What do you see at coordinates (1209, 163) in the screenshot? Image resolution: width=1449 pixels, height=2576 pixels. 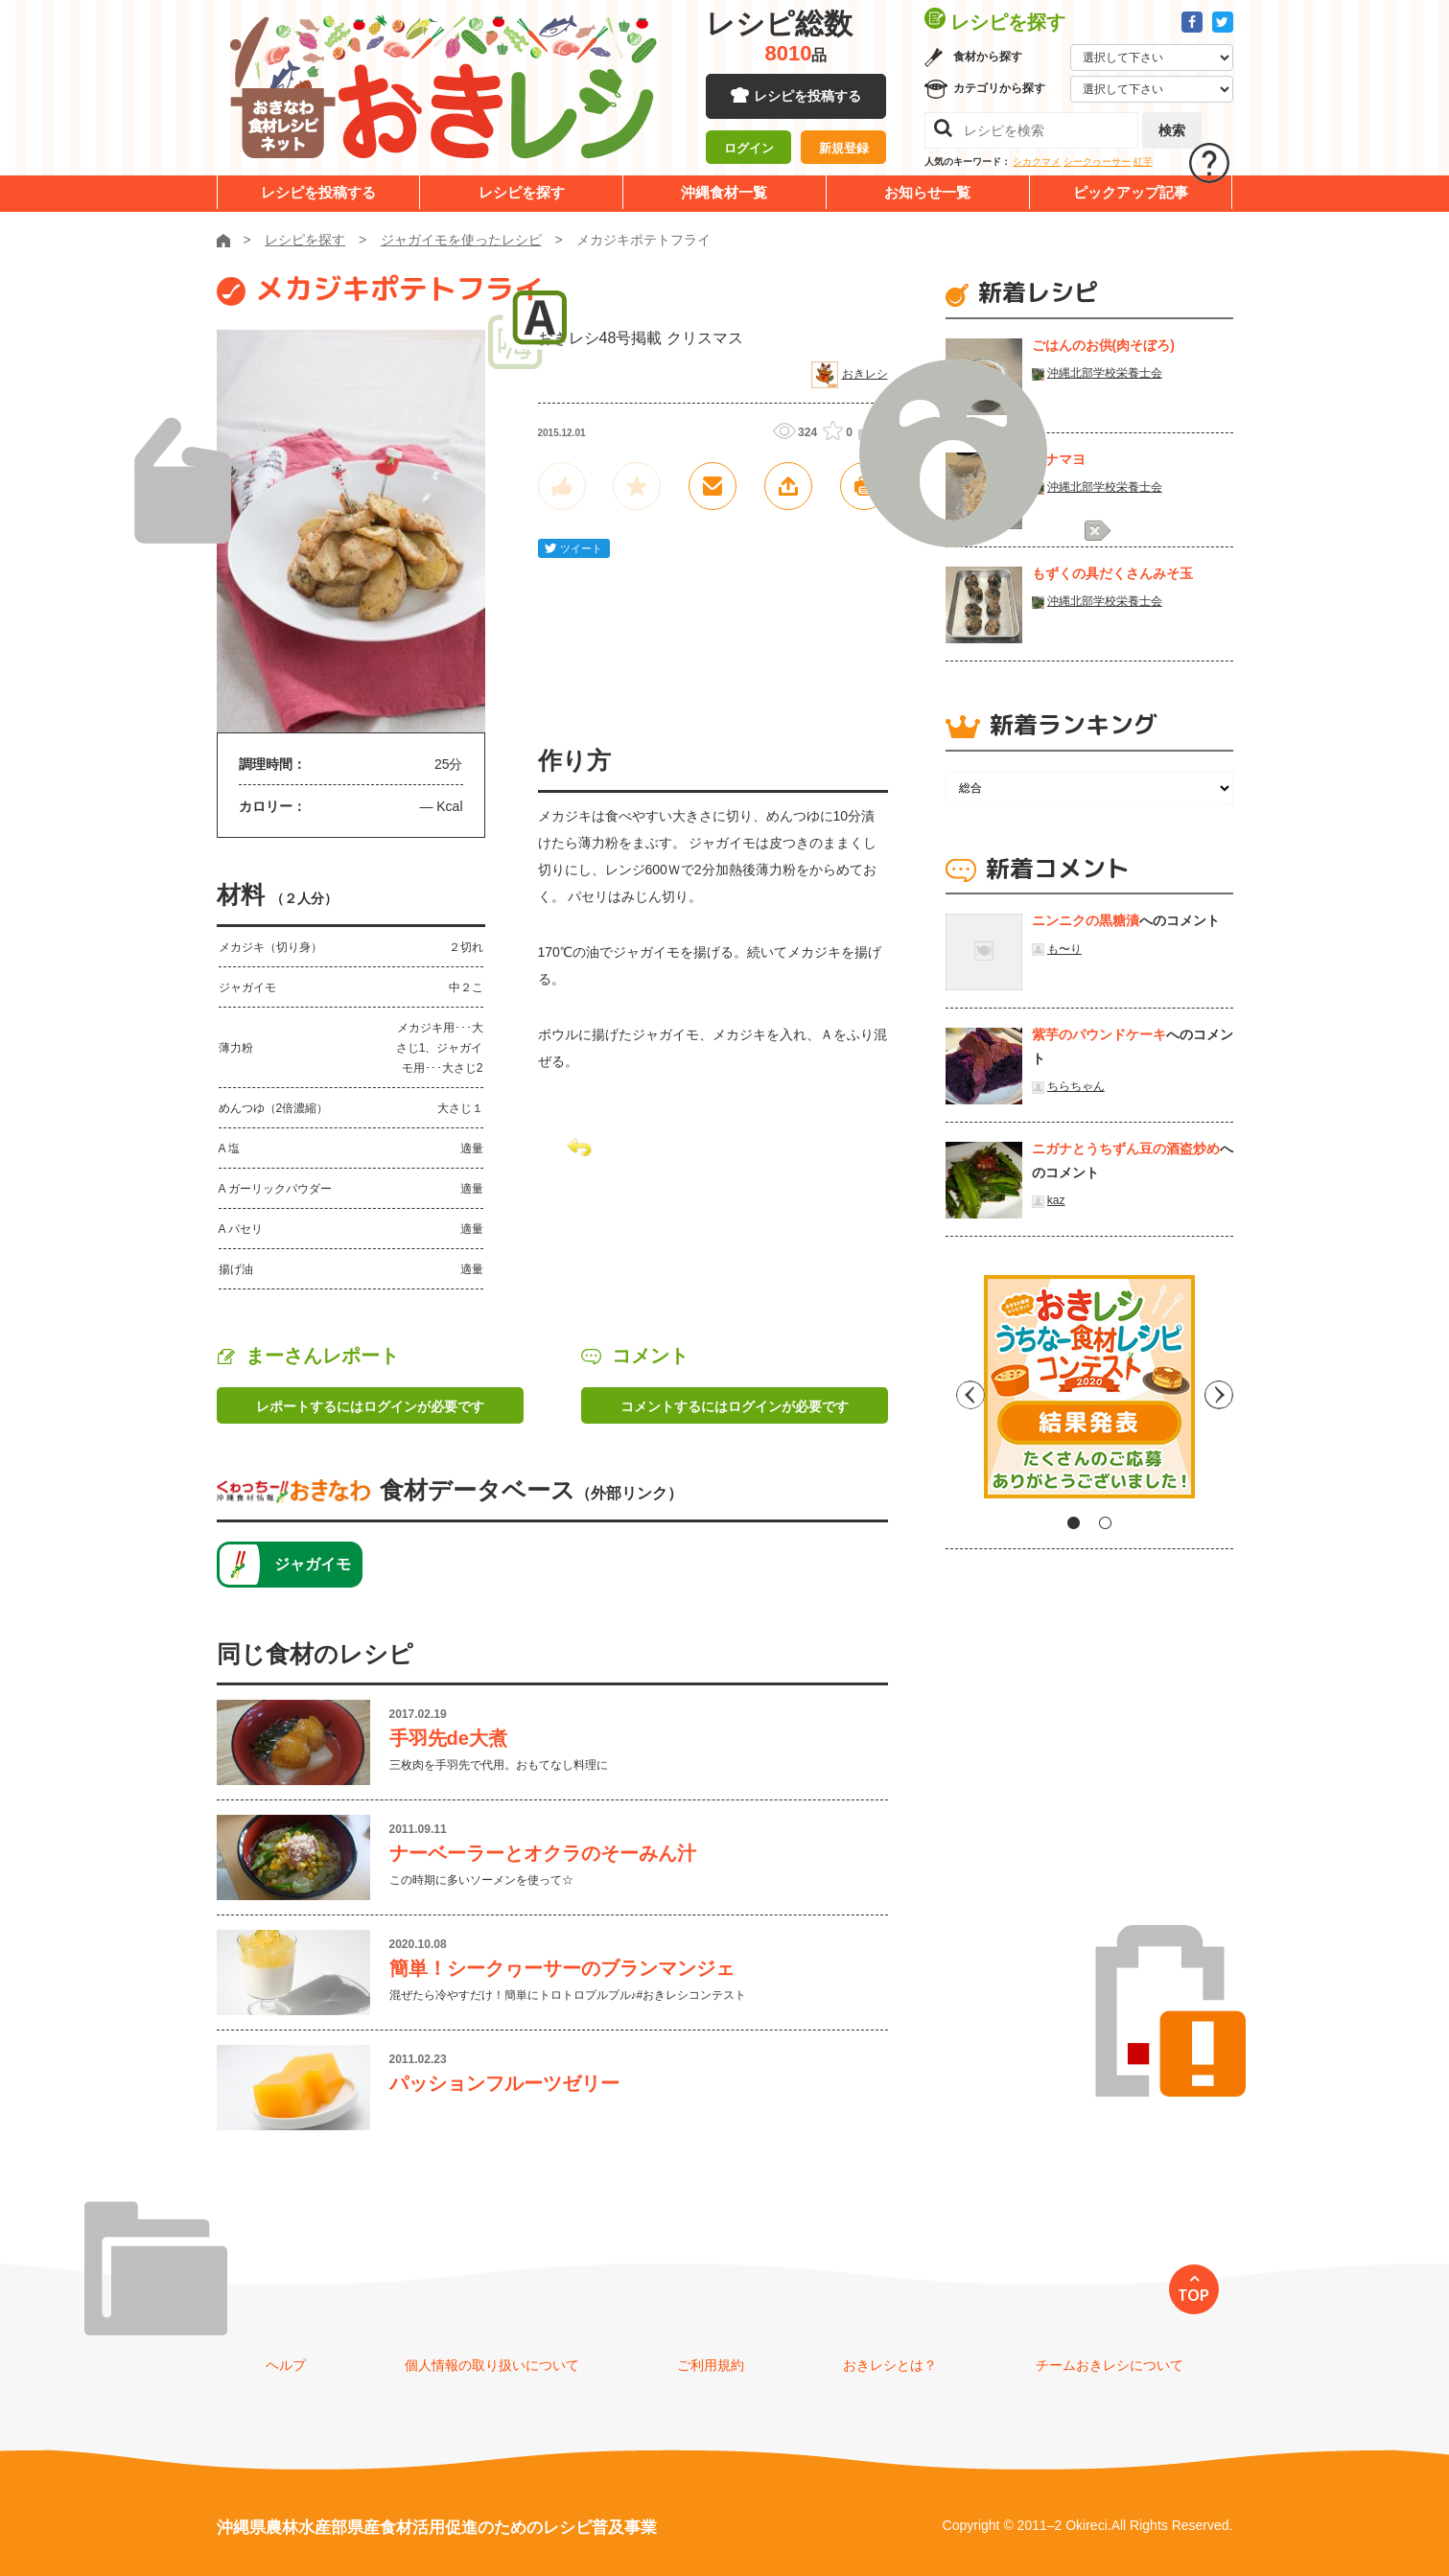 I see `access help or support documentation` at bounding box center [1209, 163].